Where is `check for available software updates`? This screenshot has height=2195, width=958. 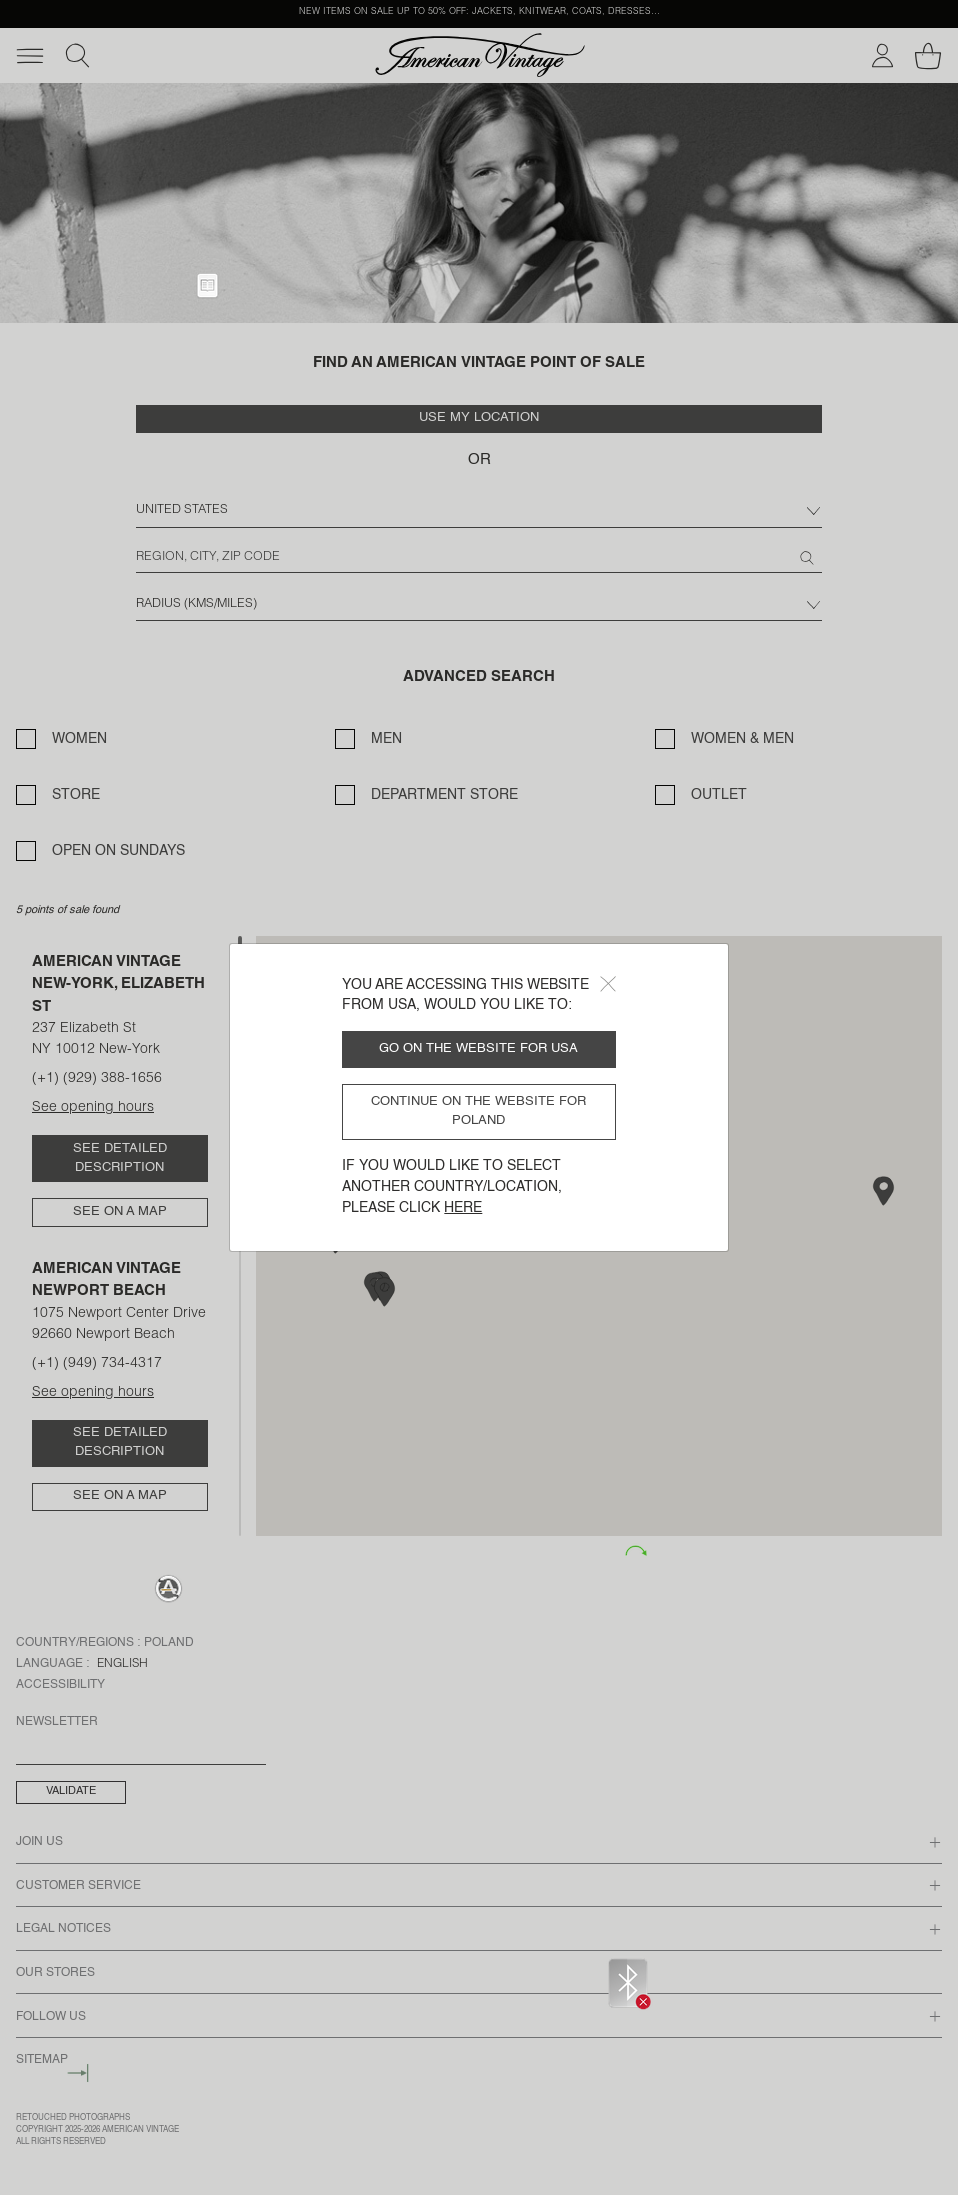
check for available software updates is located at coordinates (168, 1588).